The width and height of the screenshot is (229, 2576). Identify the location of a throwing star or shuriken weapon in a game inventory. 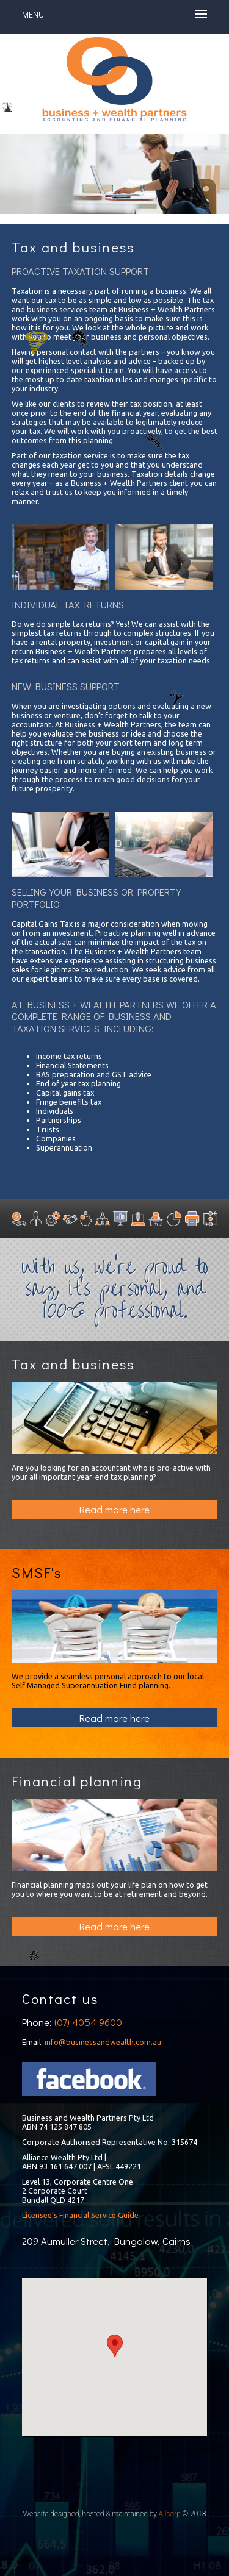
(34, 1955).